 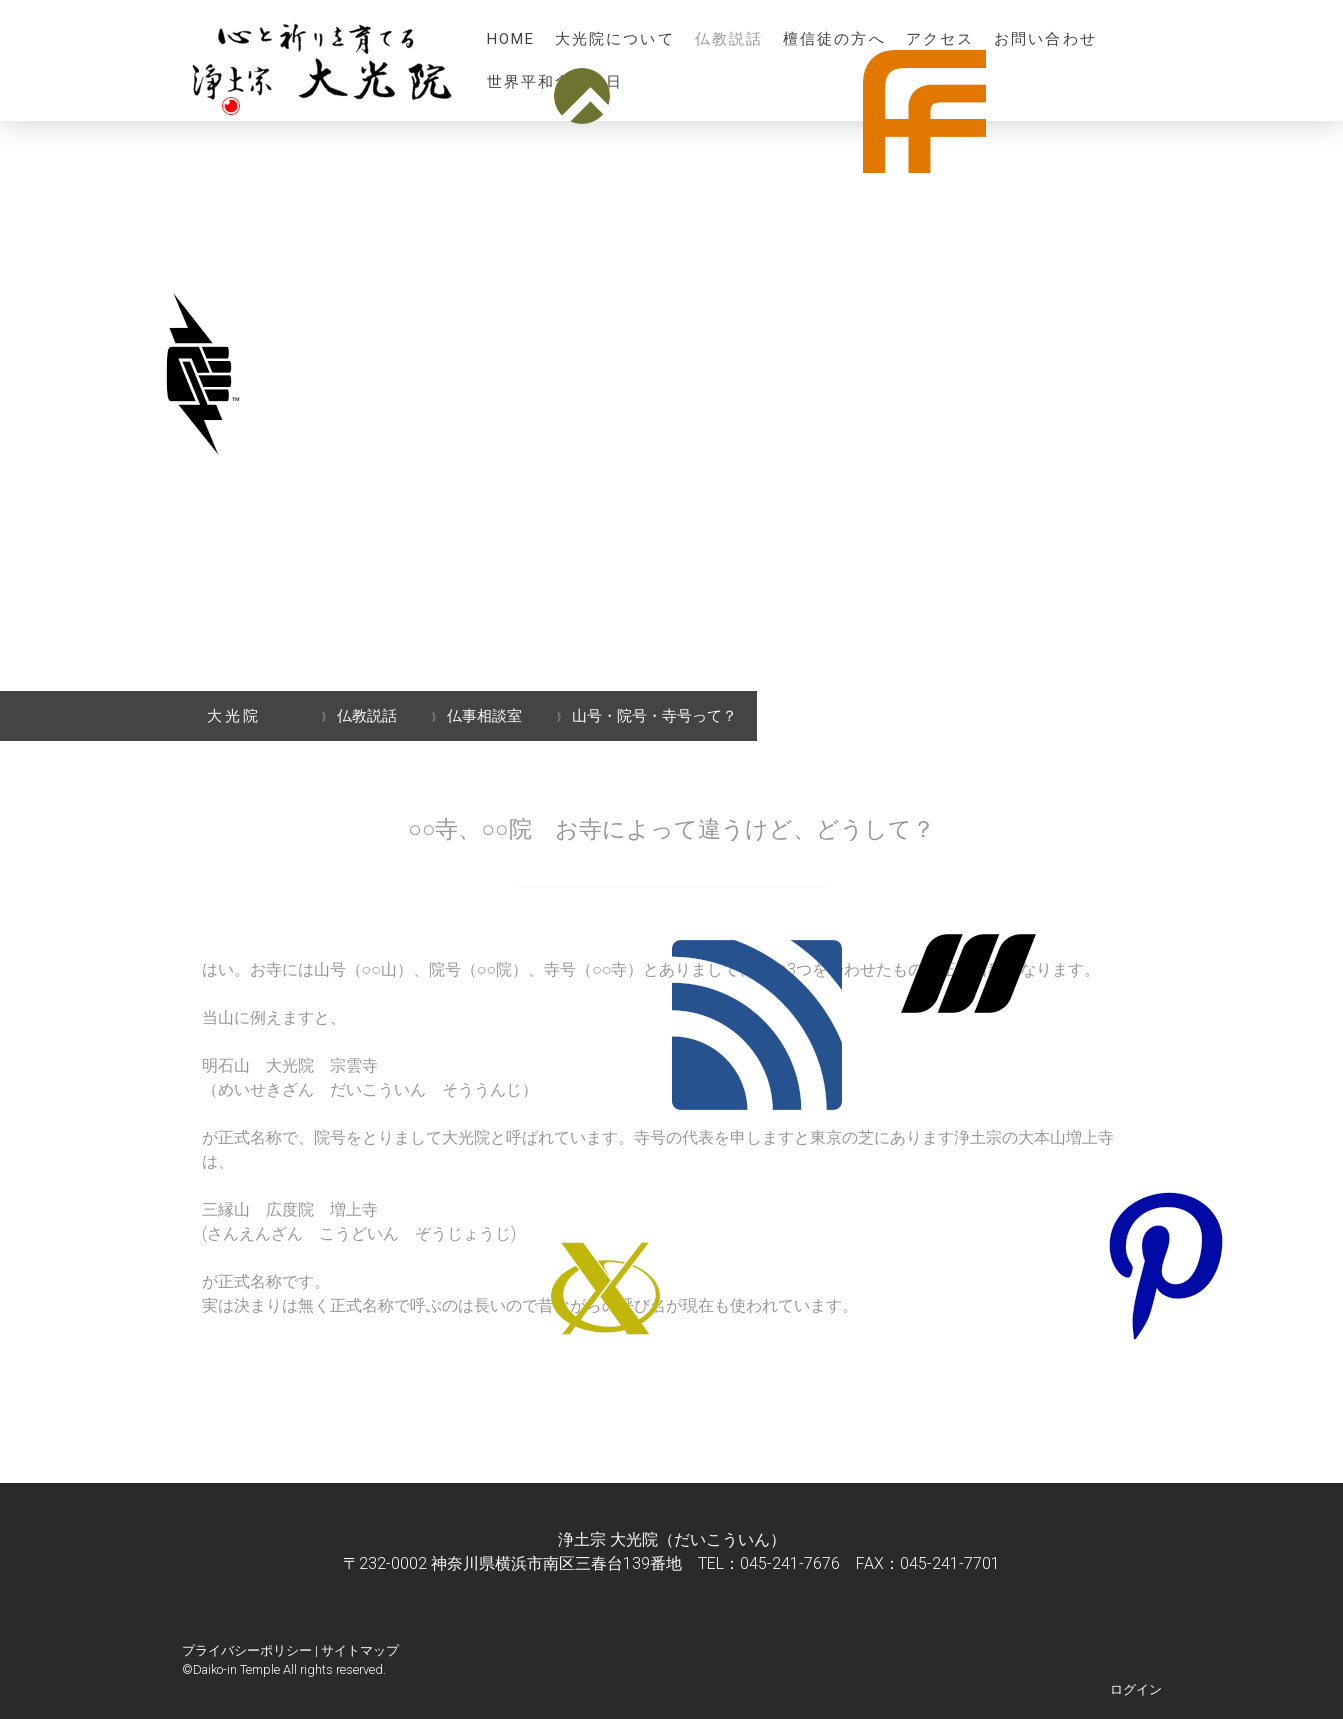 What do you see at coordinates (231, 106) in the screenshot?
I see `open insomnia api client` at bounding box center [231, 106].